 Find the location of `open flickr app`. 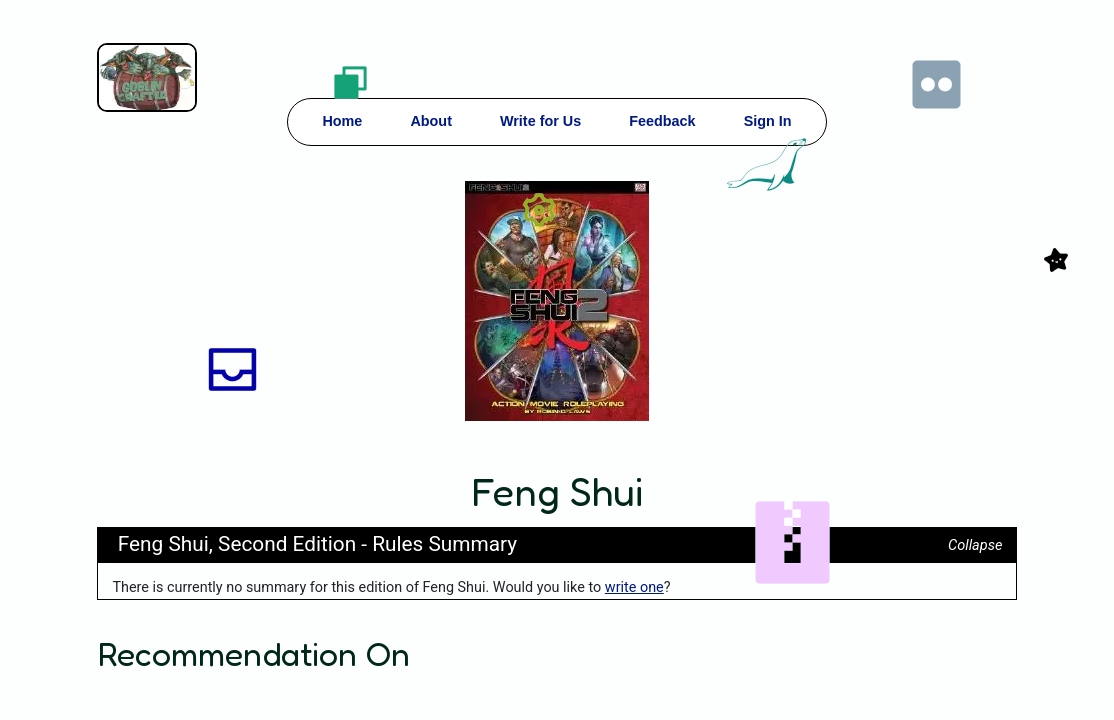

open flickr app is located at coordinates (936, 84).